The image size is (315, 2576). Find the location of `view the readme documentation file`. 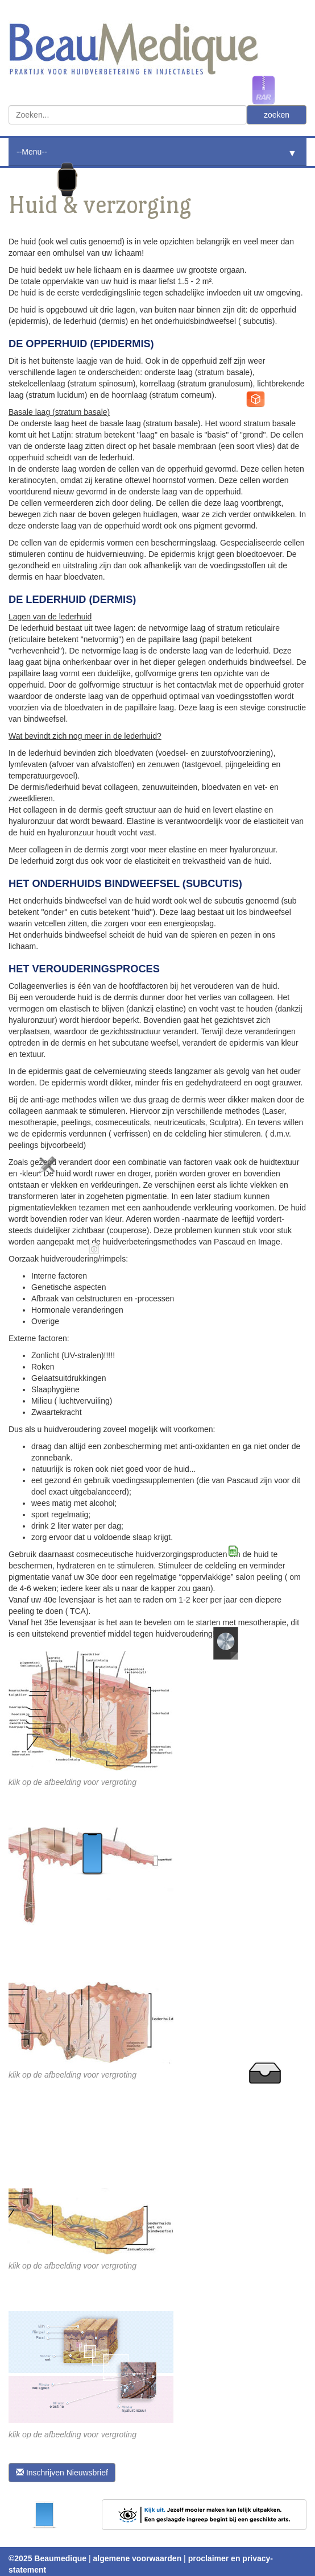

view the readme documentation file is located at coordinates (94, 1248).